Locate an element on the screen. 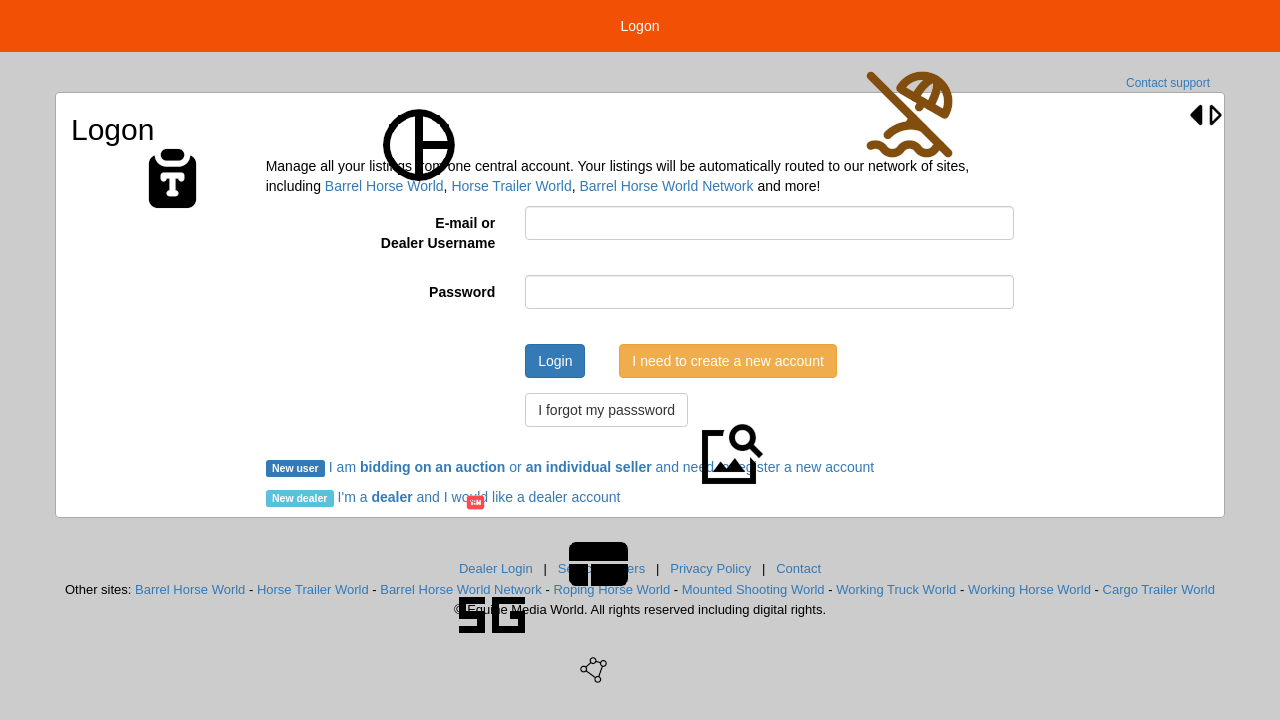  indicates a one-to-many database relationship is located at coordinates (475, 502).